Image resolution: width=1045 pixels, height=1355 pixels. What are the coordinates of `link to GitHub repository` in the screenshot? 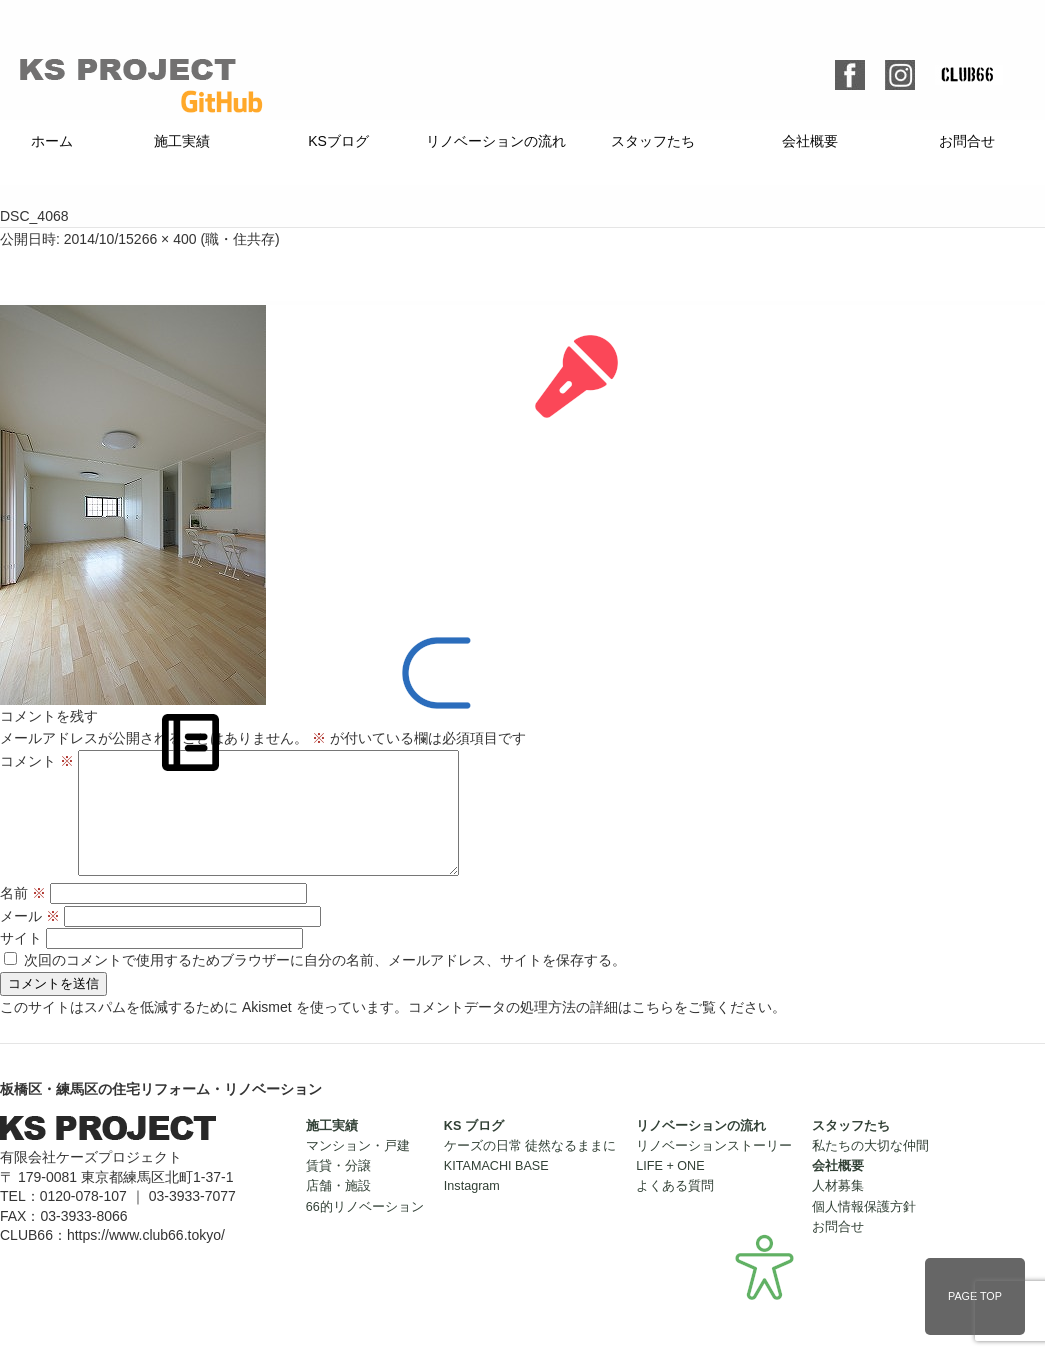 It's located at (222, 101).